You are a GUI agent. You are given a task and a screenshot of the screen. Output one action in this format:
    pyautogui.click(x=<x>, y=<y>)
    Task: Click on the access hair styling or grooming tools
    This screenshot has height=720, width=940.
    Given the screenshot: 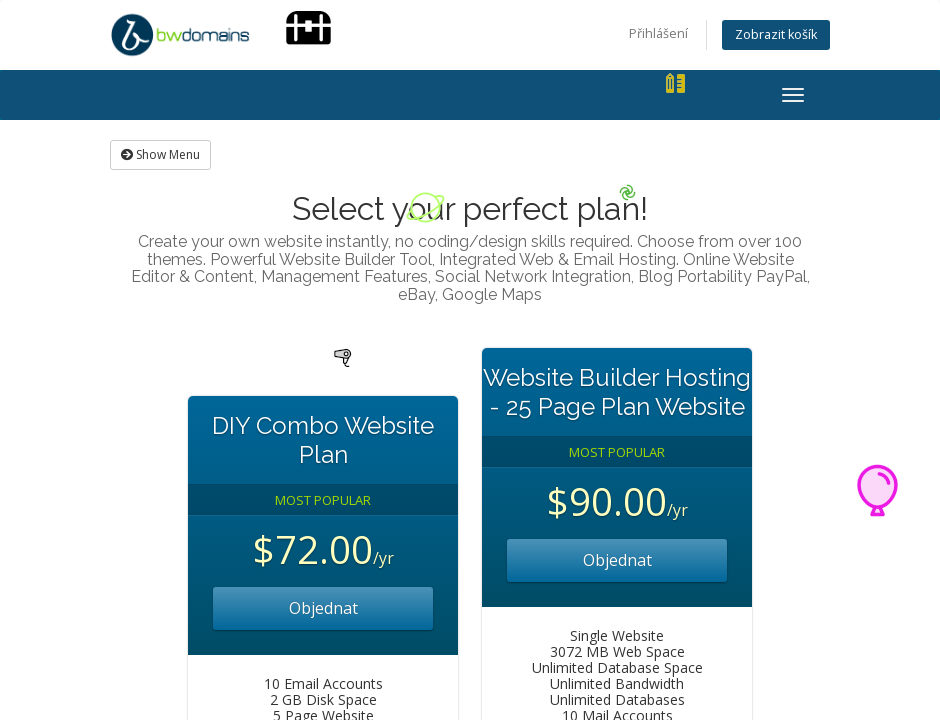 What is the action you would take?
    pyautogui.click(x=343, y=357)
    